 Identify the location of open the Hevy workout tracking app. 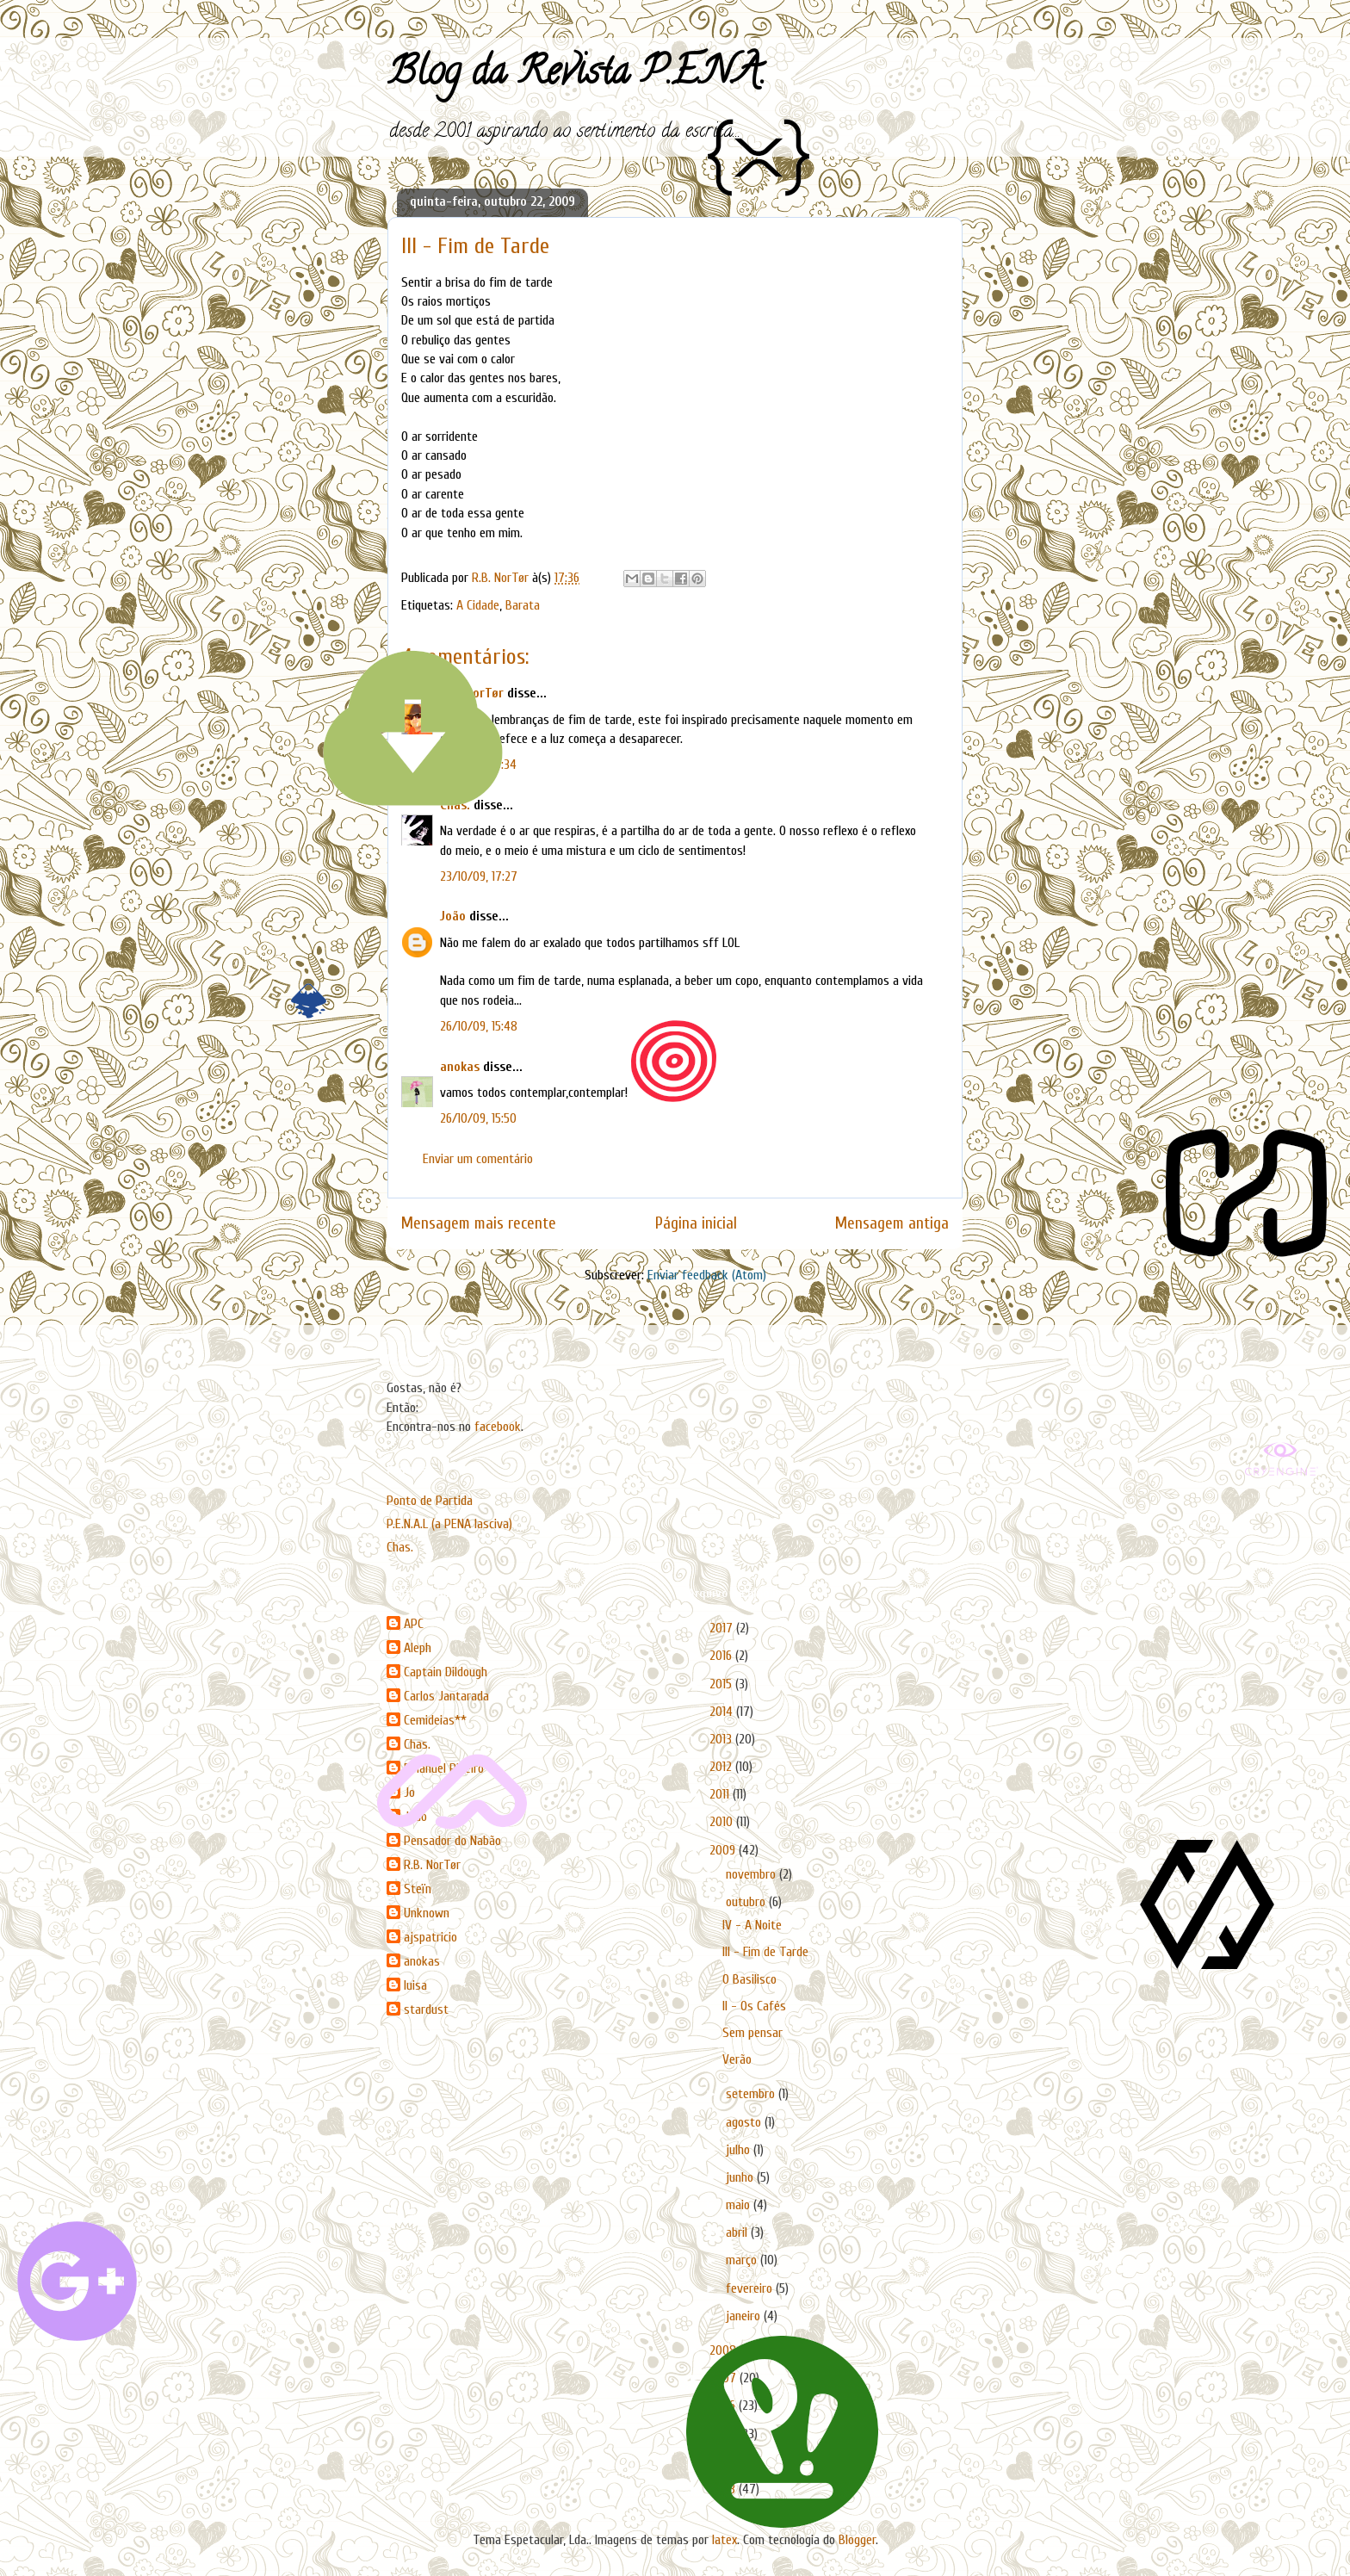
(1246, 1192).